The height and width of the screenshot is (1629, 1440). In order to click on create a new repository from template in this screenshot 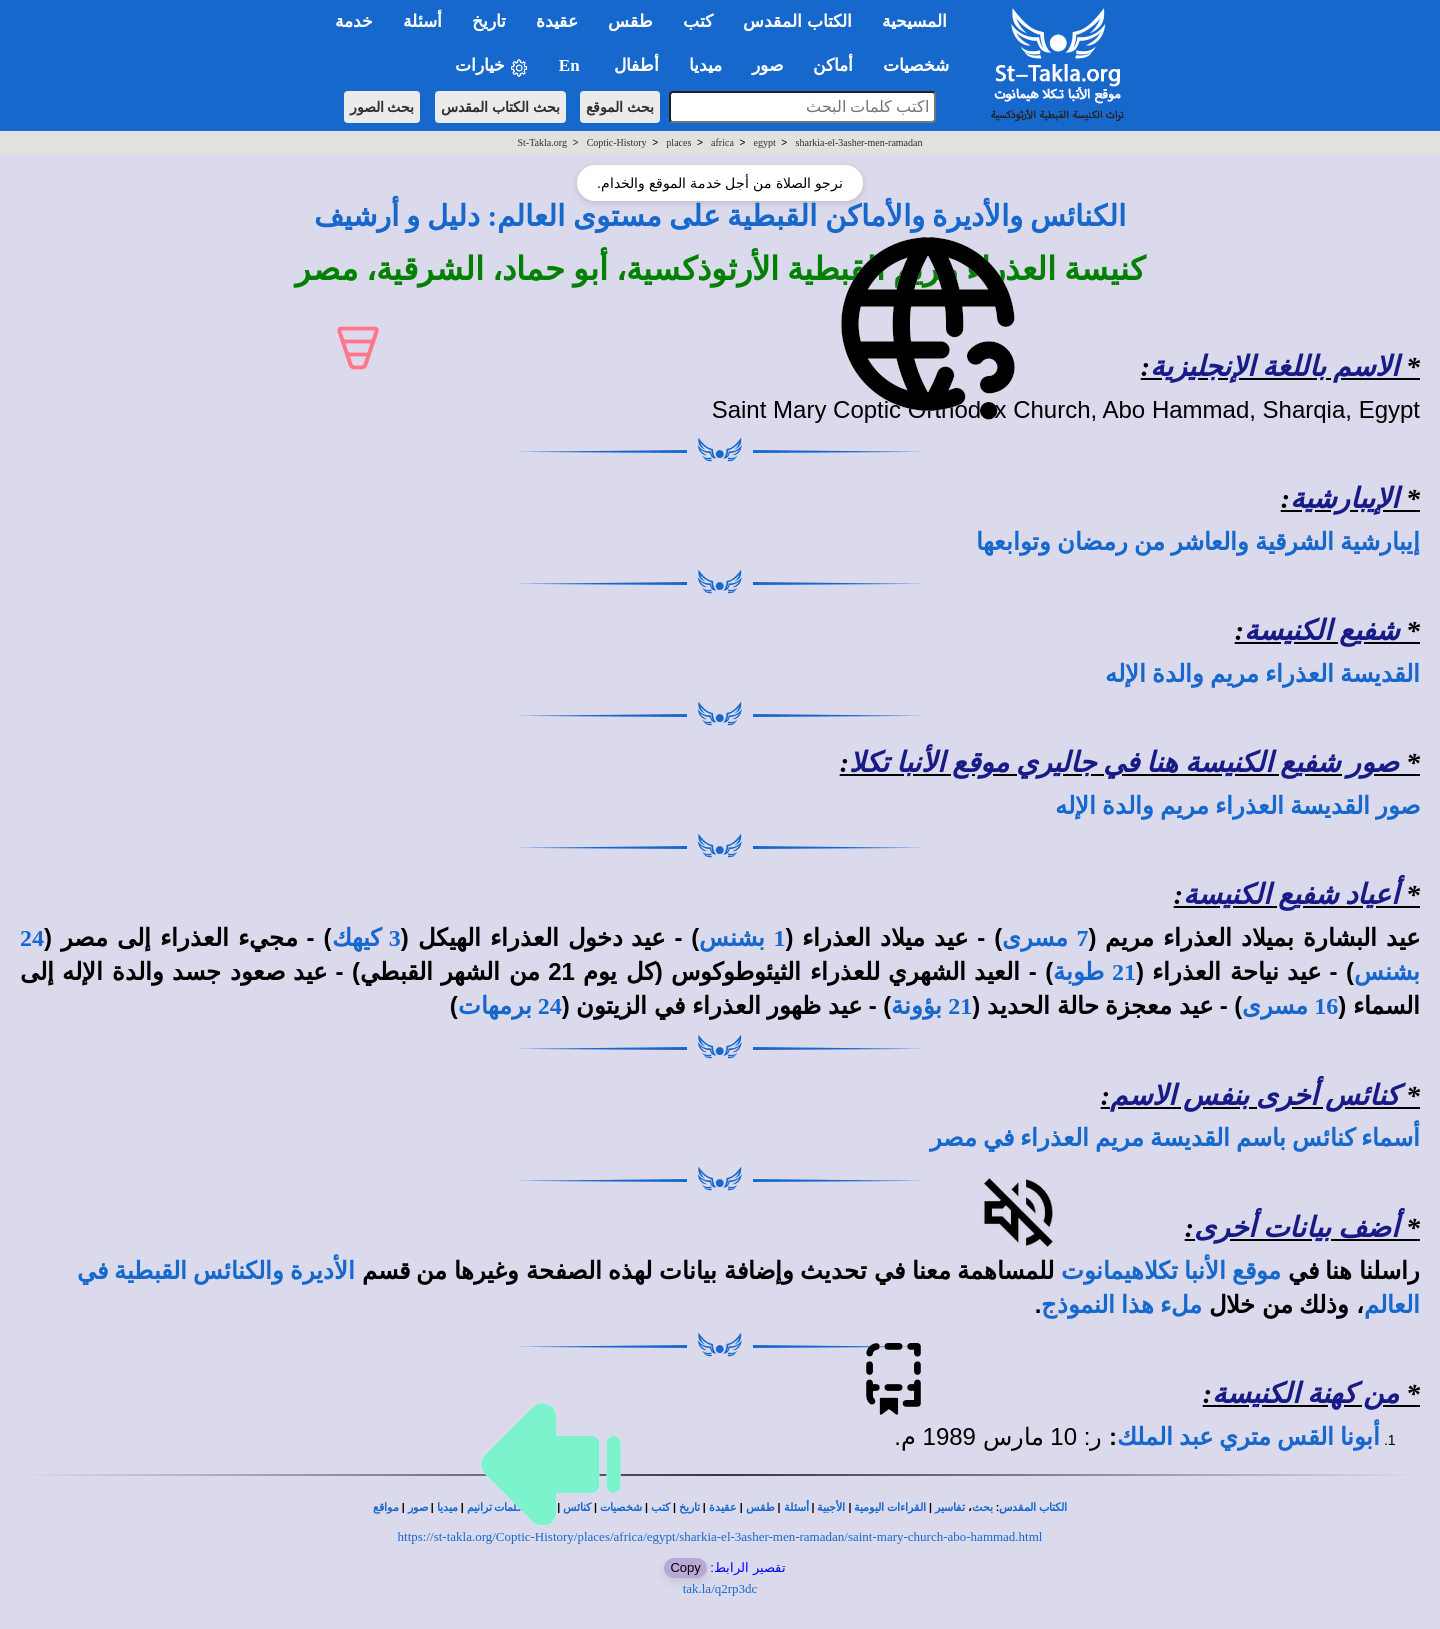, I will do `click(893, 1379)`.